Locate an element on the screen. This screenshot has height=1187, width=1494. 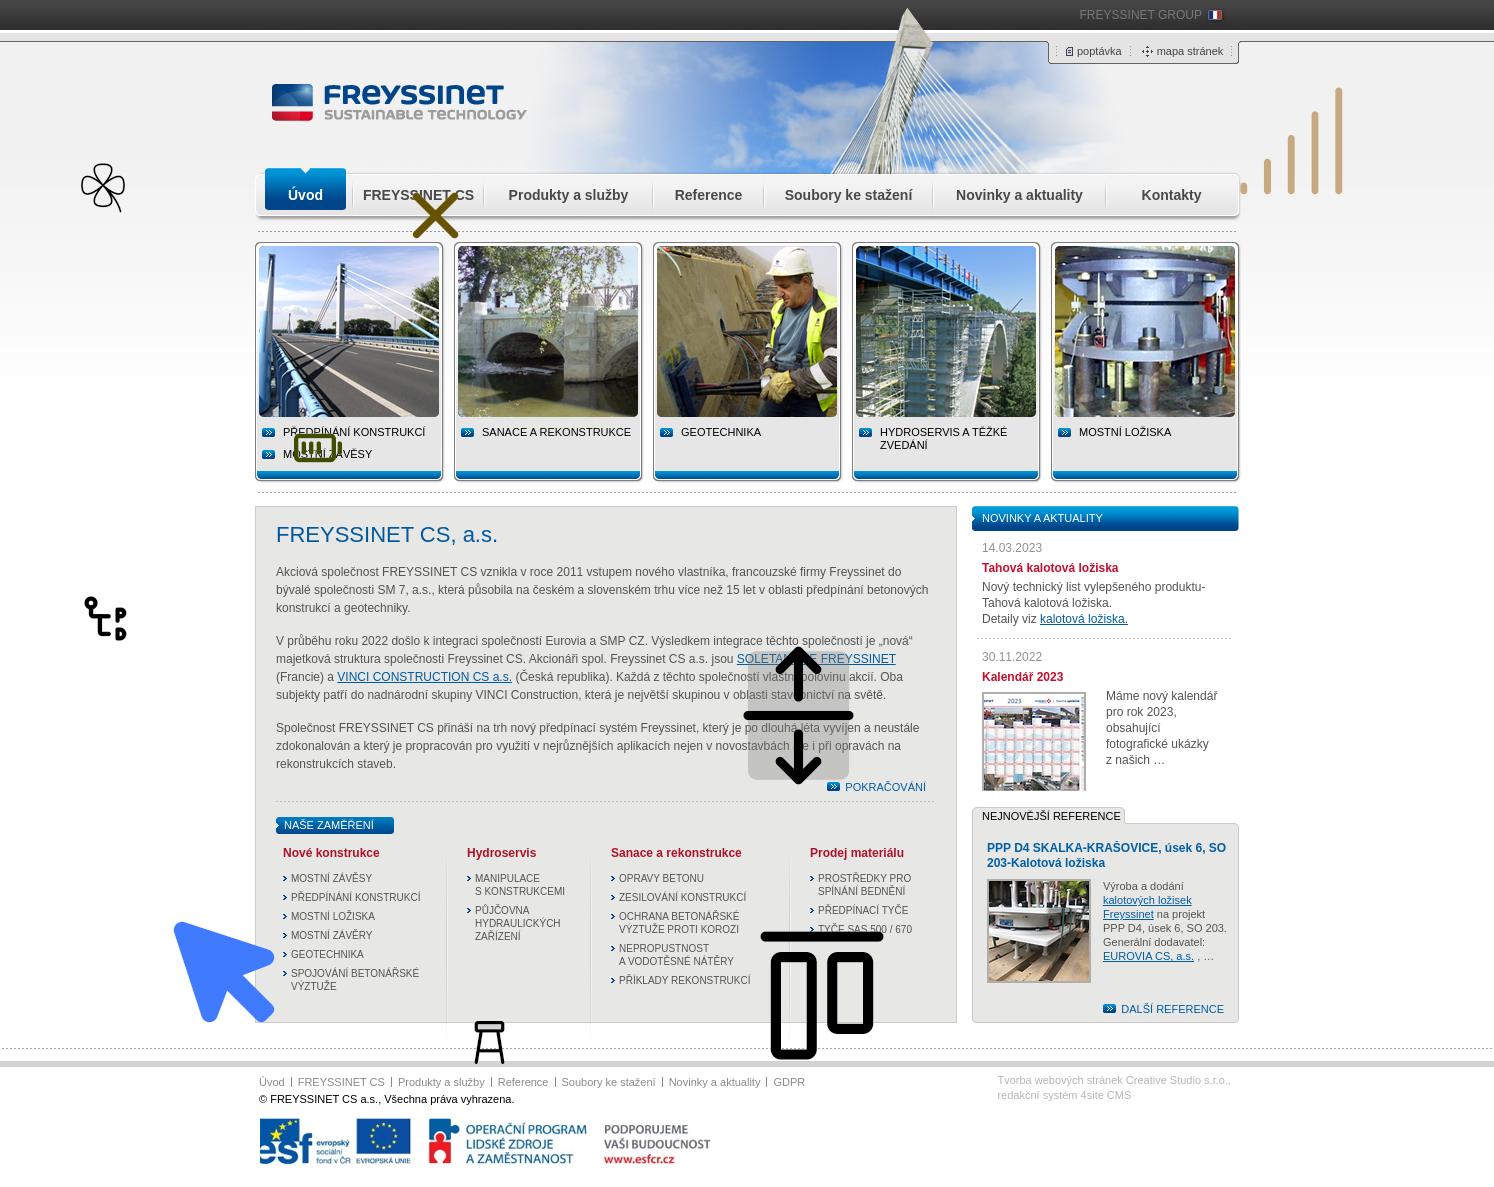
mouse cursor or pointer indicator is located at coordinates (224, 972).